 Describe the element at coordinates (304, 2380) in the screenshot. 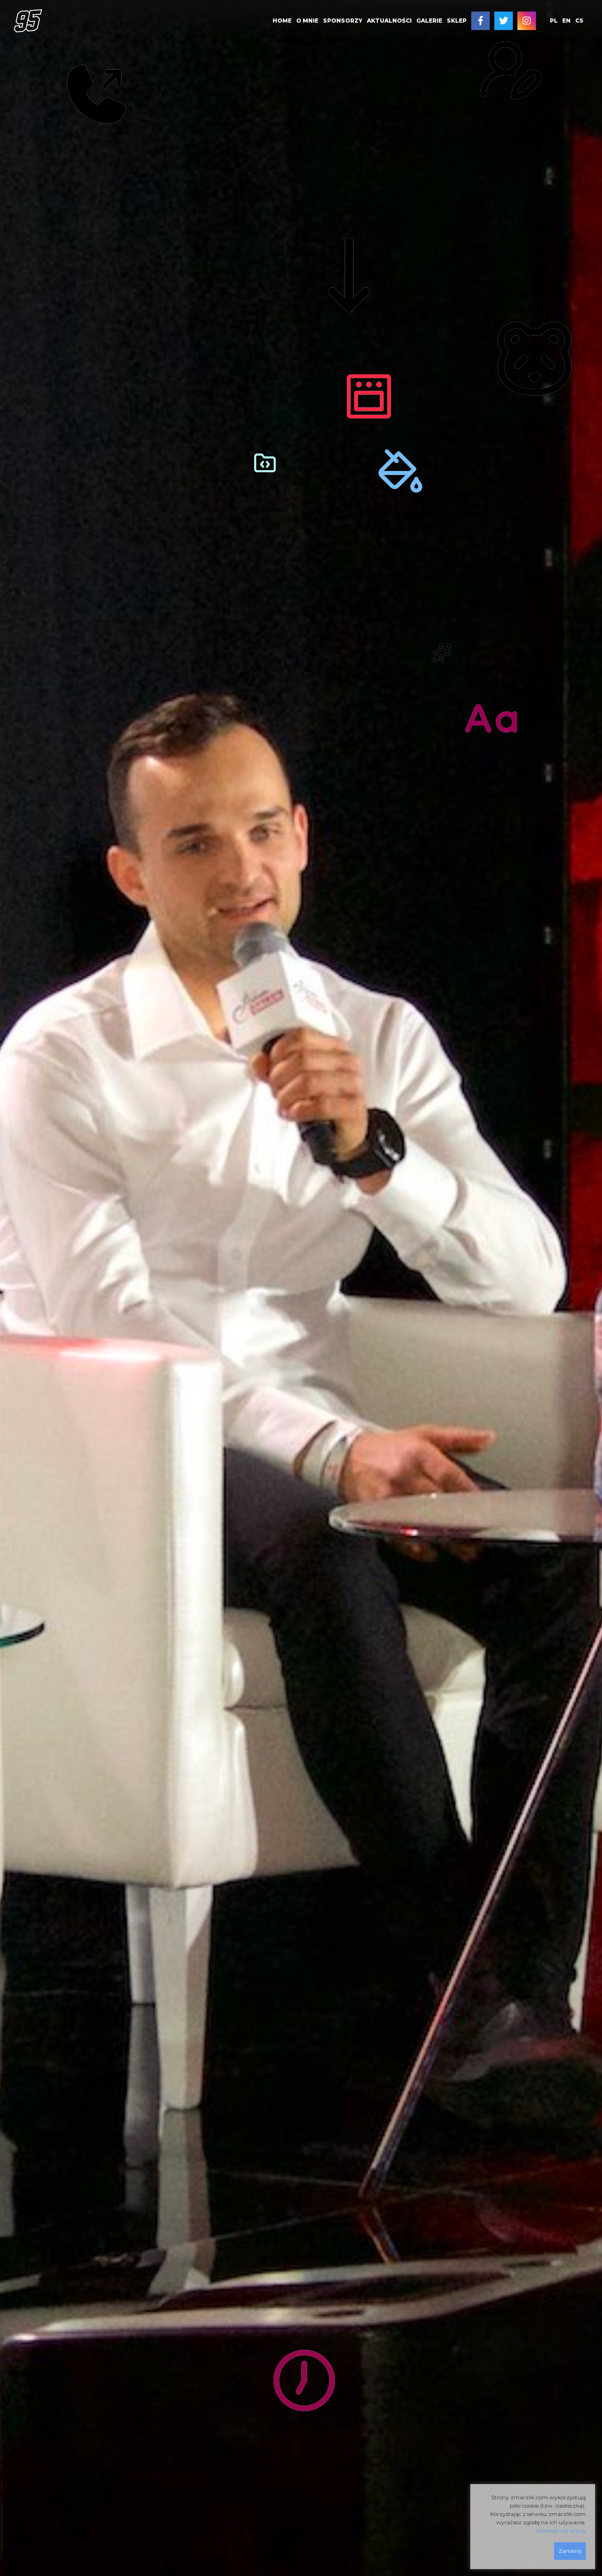

I see `view current time` at that location.